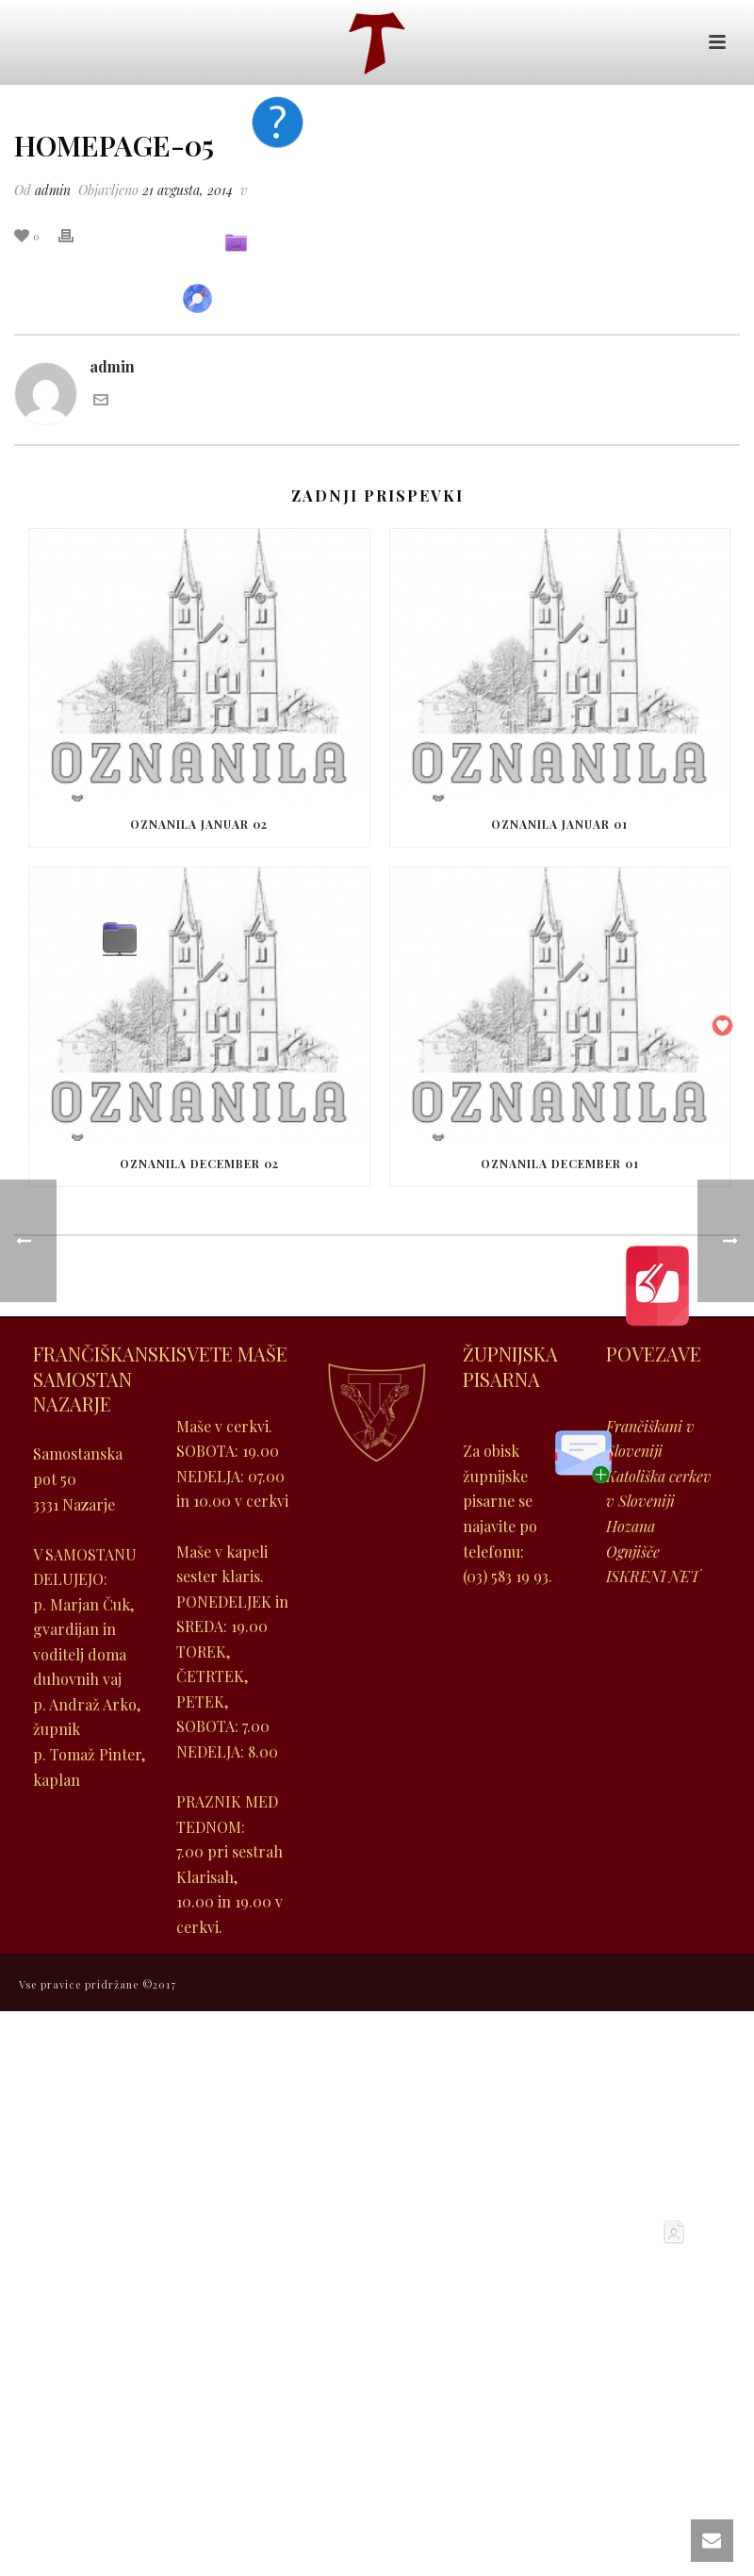 This screenshot has height=2576, width=754. Describe the element at coordinates (657, 1285) in the screenshot. I see `an encapsulated postscript (.eps) file` at that location.